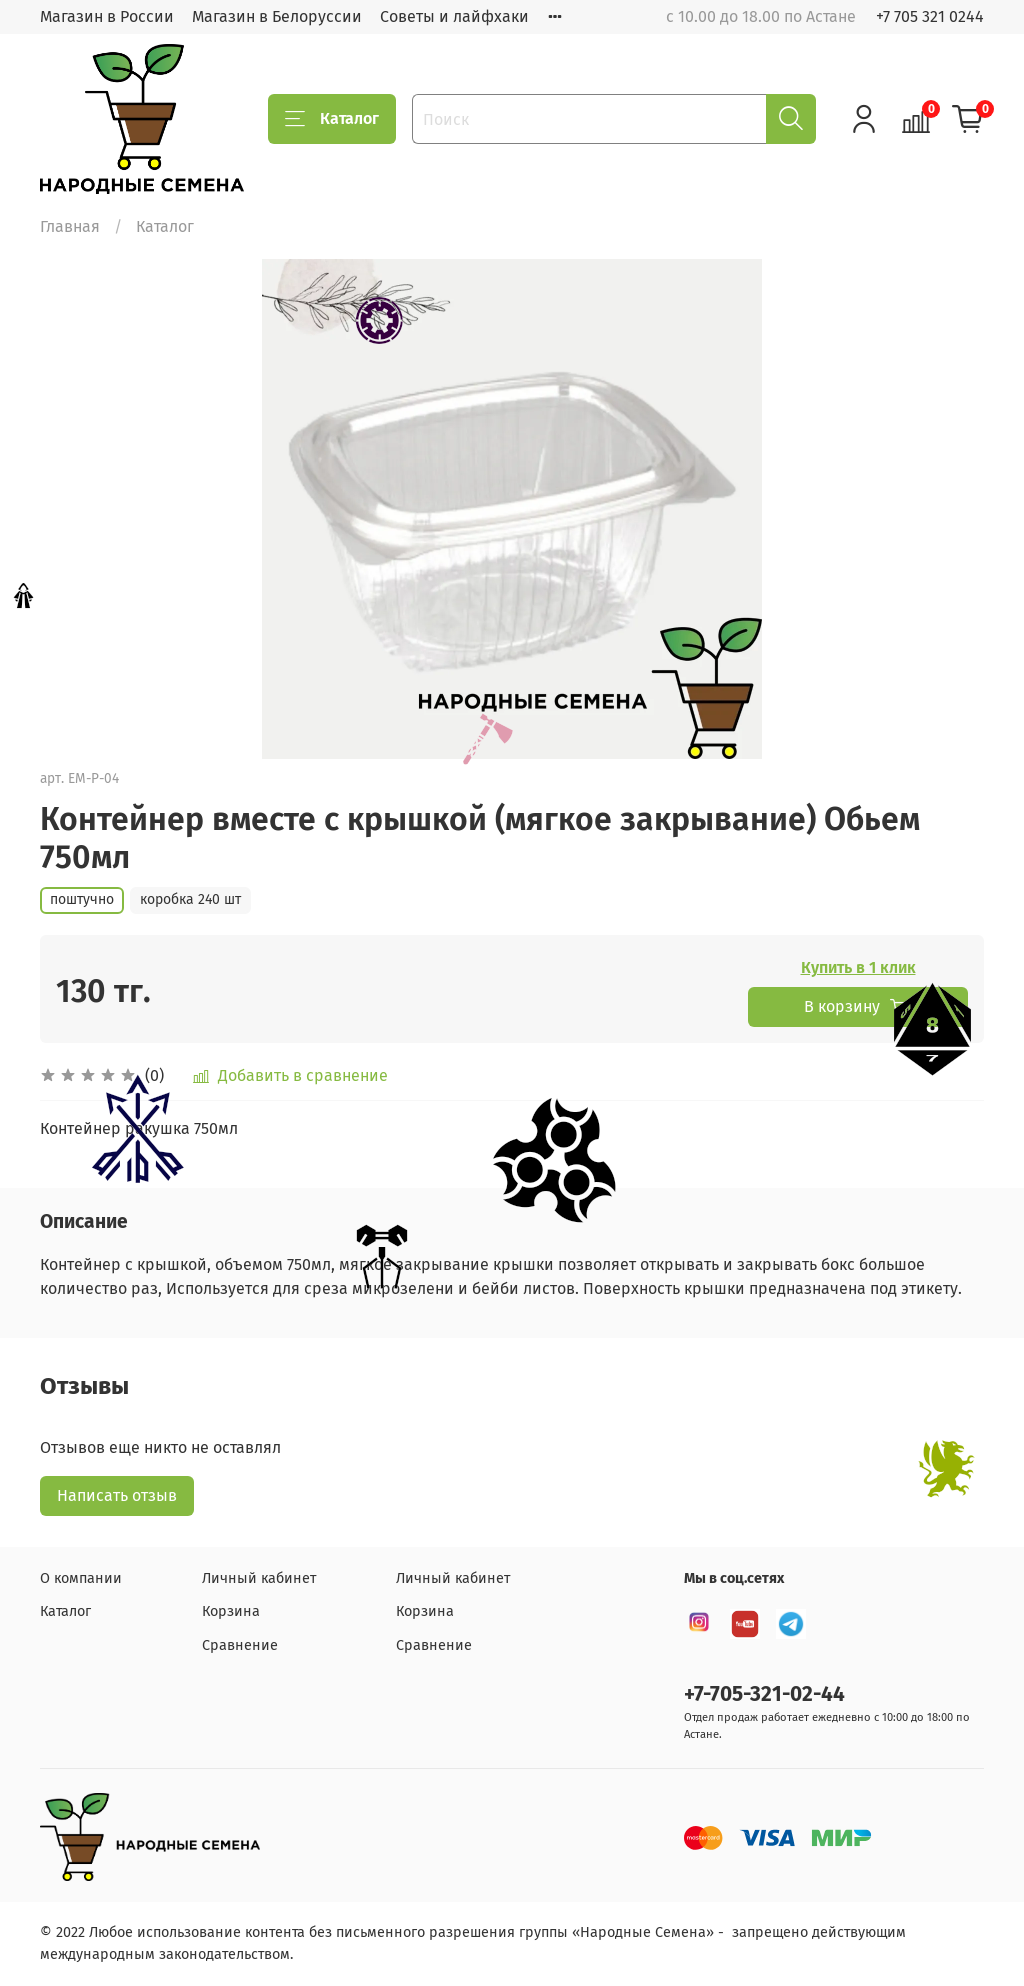 The width and height of the screenshot is (1024, 1986). Describe the element at coordinates (946, 1468) in the screenshot. I see `fantasy game faction or guild emblem` at that location.